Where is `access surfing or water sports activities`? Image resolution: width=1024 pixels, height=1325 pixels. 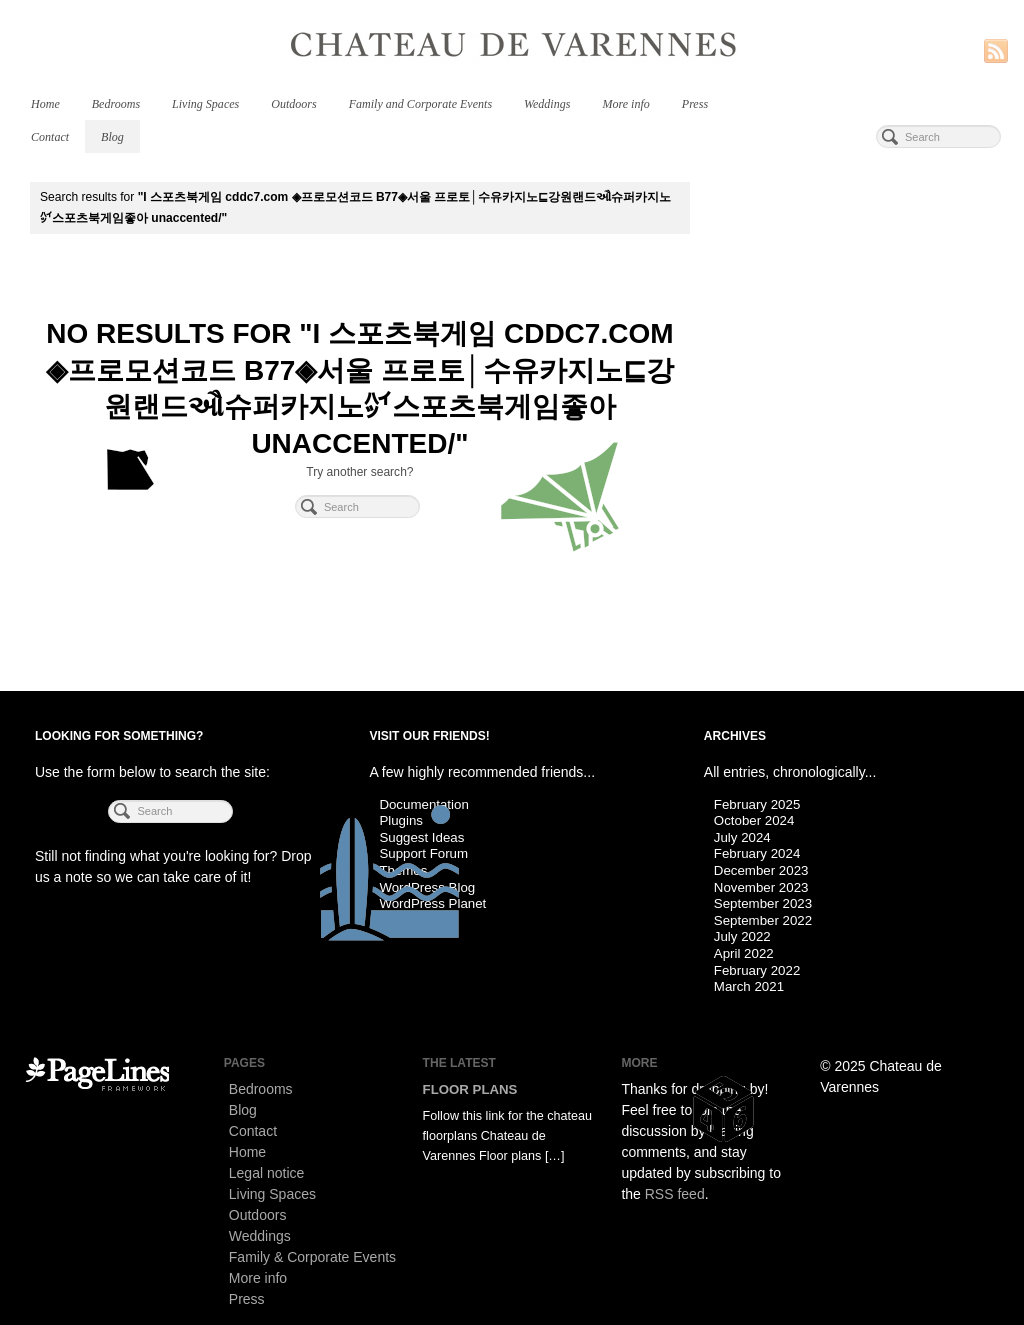 access surfing or water sports activities is located at coordinates (389, 870).